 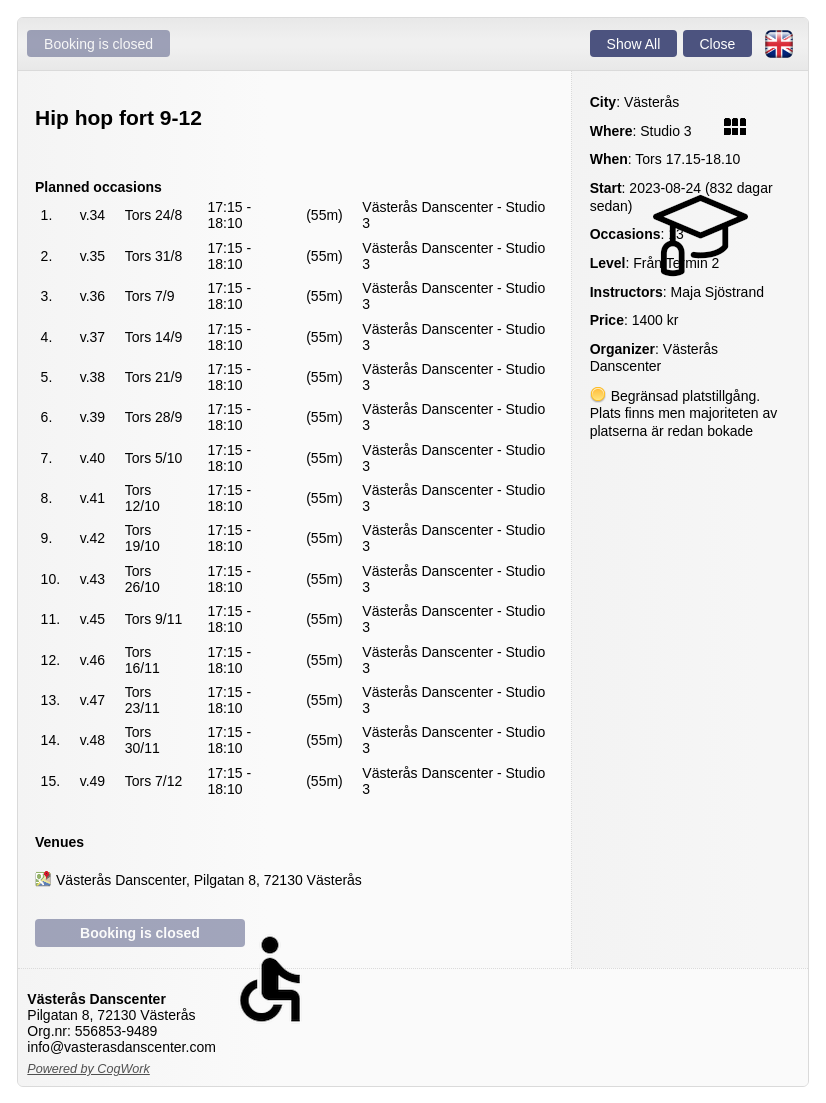 I want to click on switch to grid view, so click(x=734, y=127).